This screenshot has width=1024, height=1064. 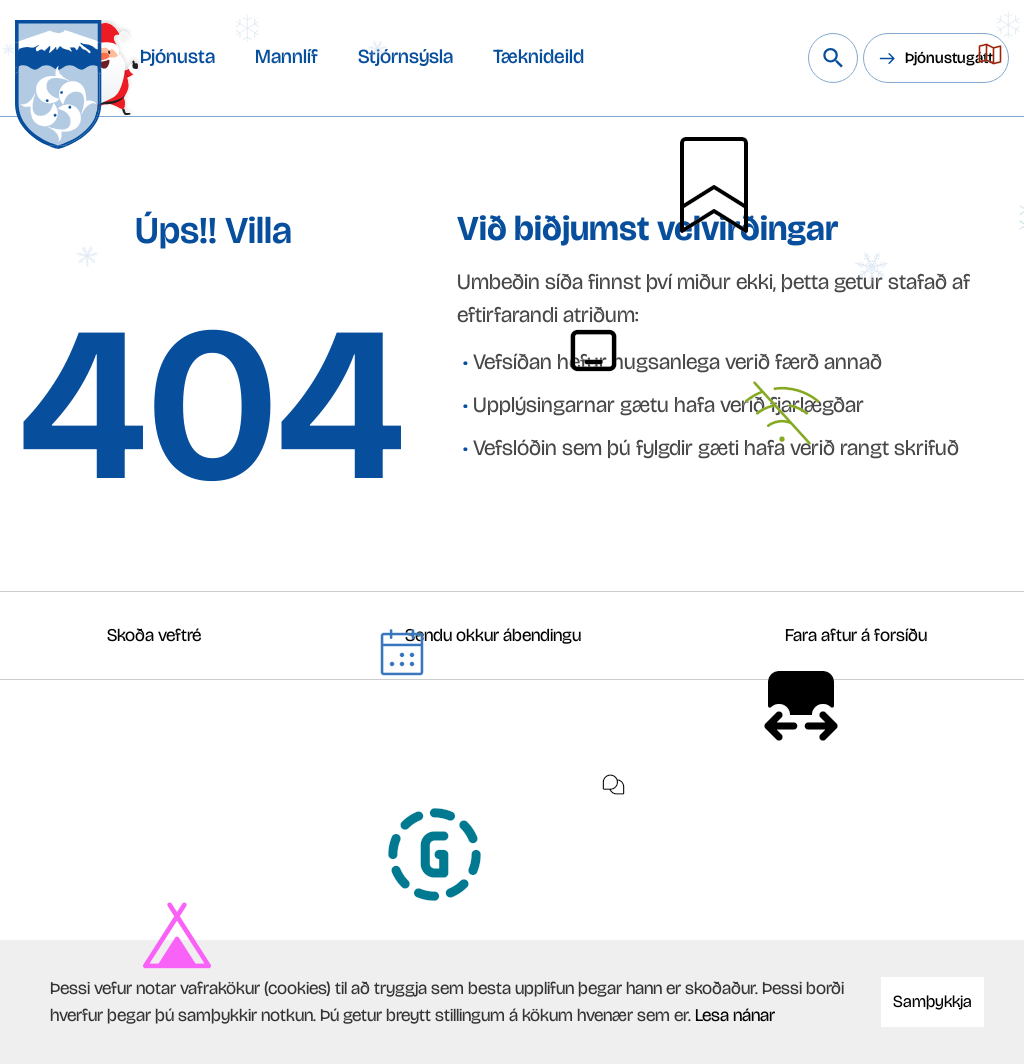 I want to click on save this item for later, so click(x=714, y=183).